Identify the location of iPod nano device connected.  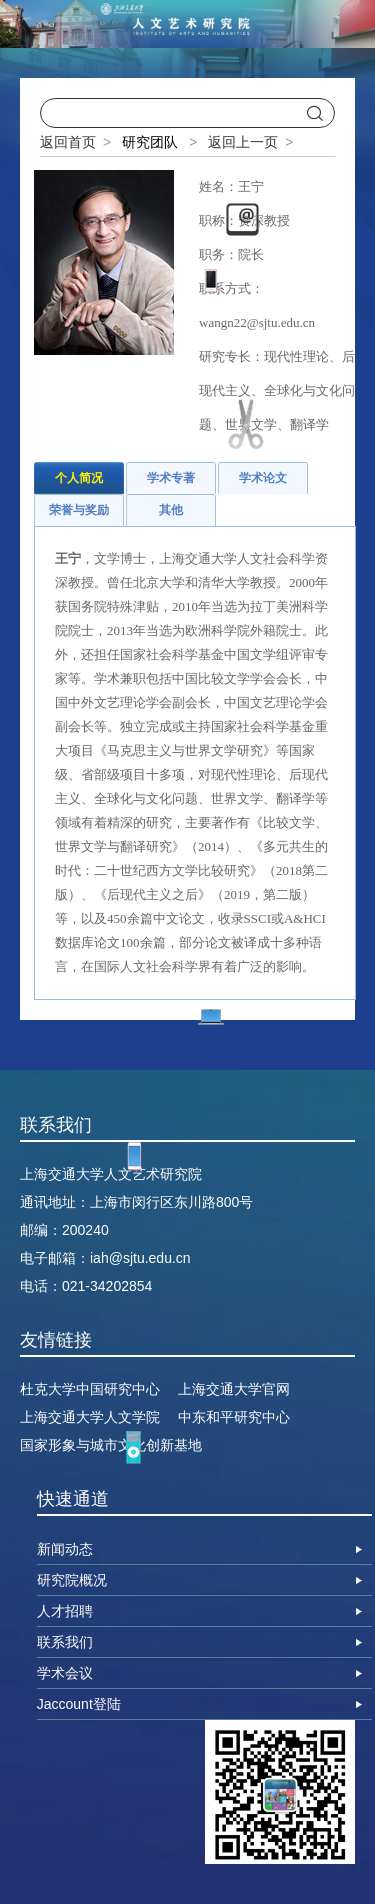
(133, 1447).